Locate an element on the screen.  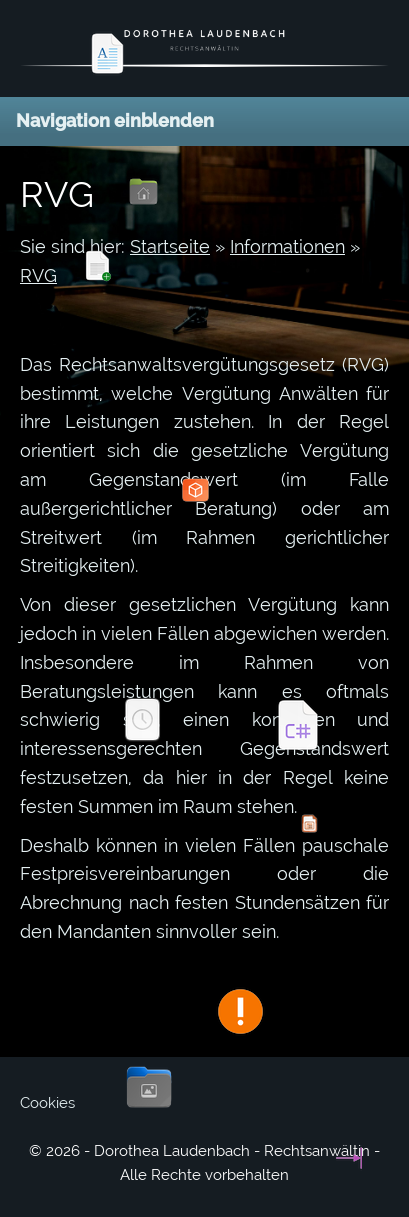
indicates a warning or caution state is located at coordinates (240, 1011).